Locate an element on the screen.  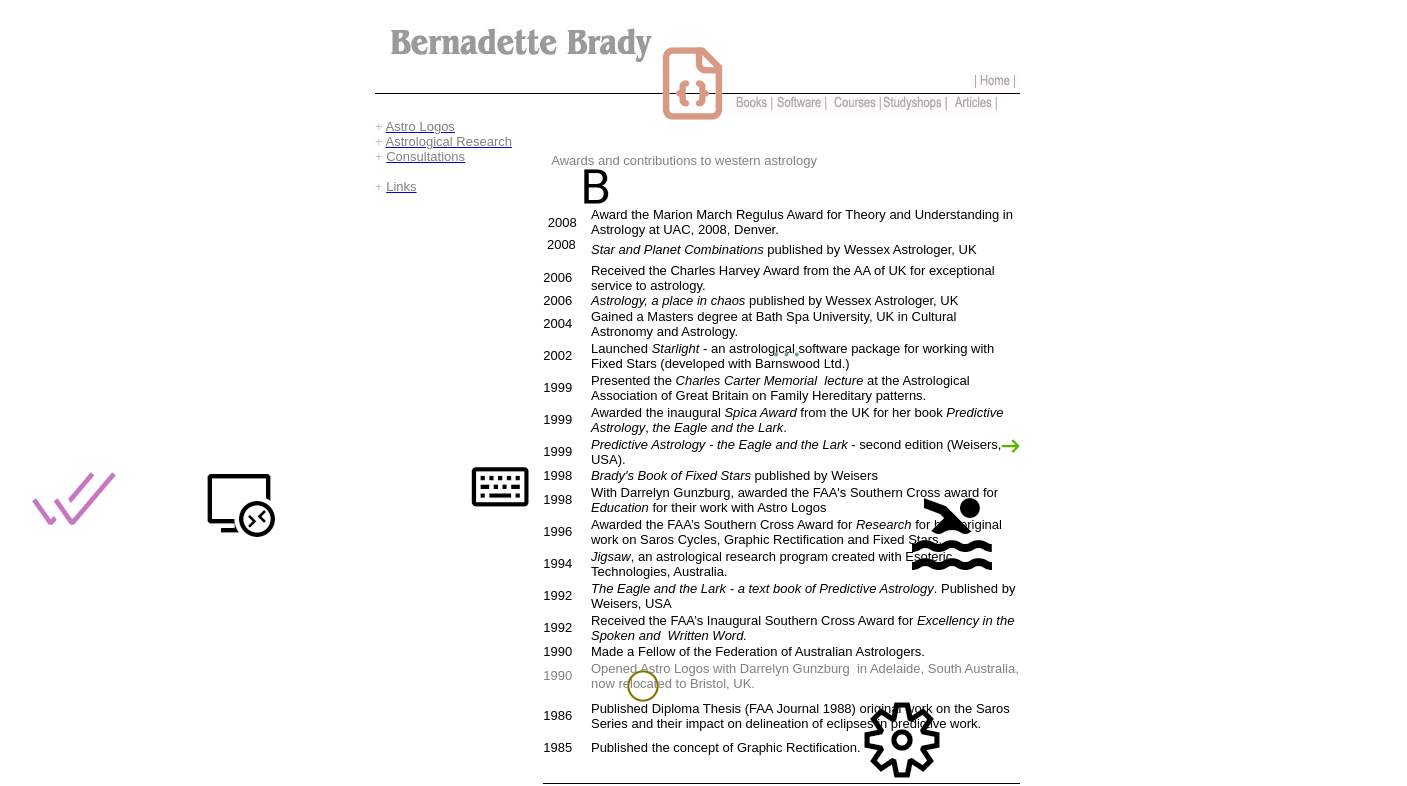
record keyboard input or keystrokes is located at coordinates (498, 489).